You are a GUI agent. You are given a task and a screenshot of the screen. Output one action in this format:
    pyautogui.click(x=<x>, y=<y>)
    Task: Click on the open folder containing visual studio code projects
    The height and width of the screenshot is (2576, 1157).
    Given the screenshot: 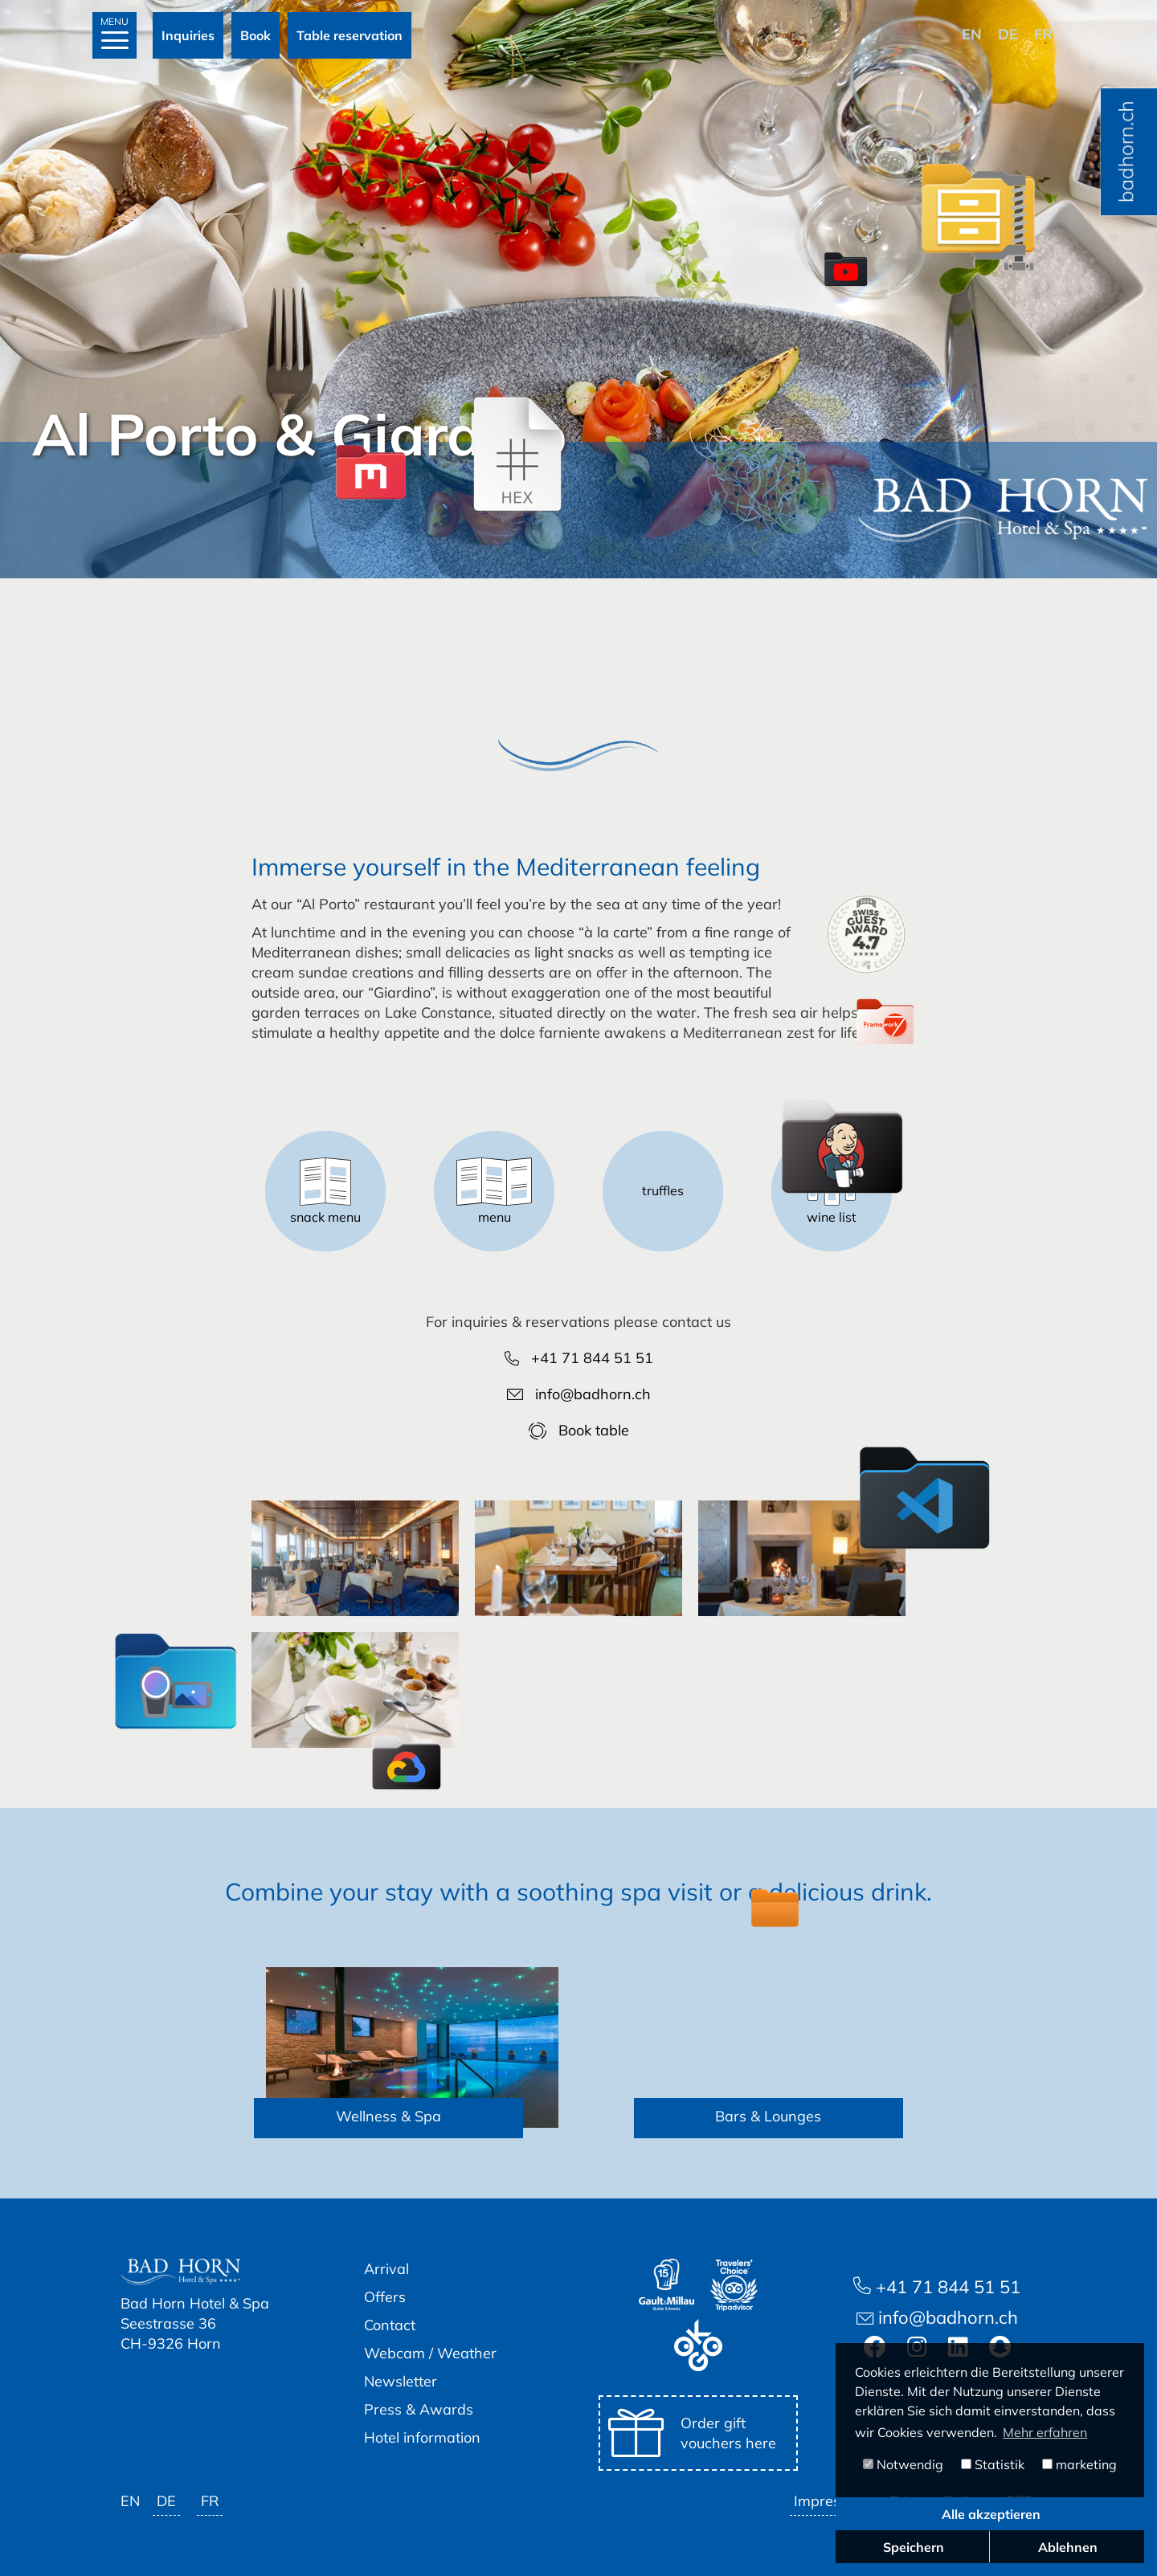 What is the action you would take?
    pyautogui.click(x=924, y=1501)
    